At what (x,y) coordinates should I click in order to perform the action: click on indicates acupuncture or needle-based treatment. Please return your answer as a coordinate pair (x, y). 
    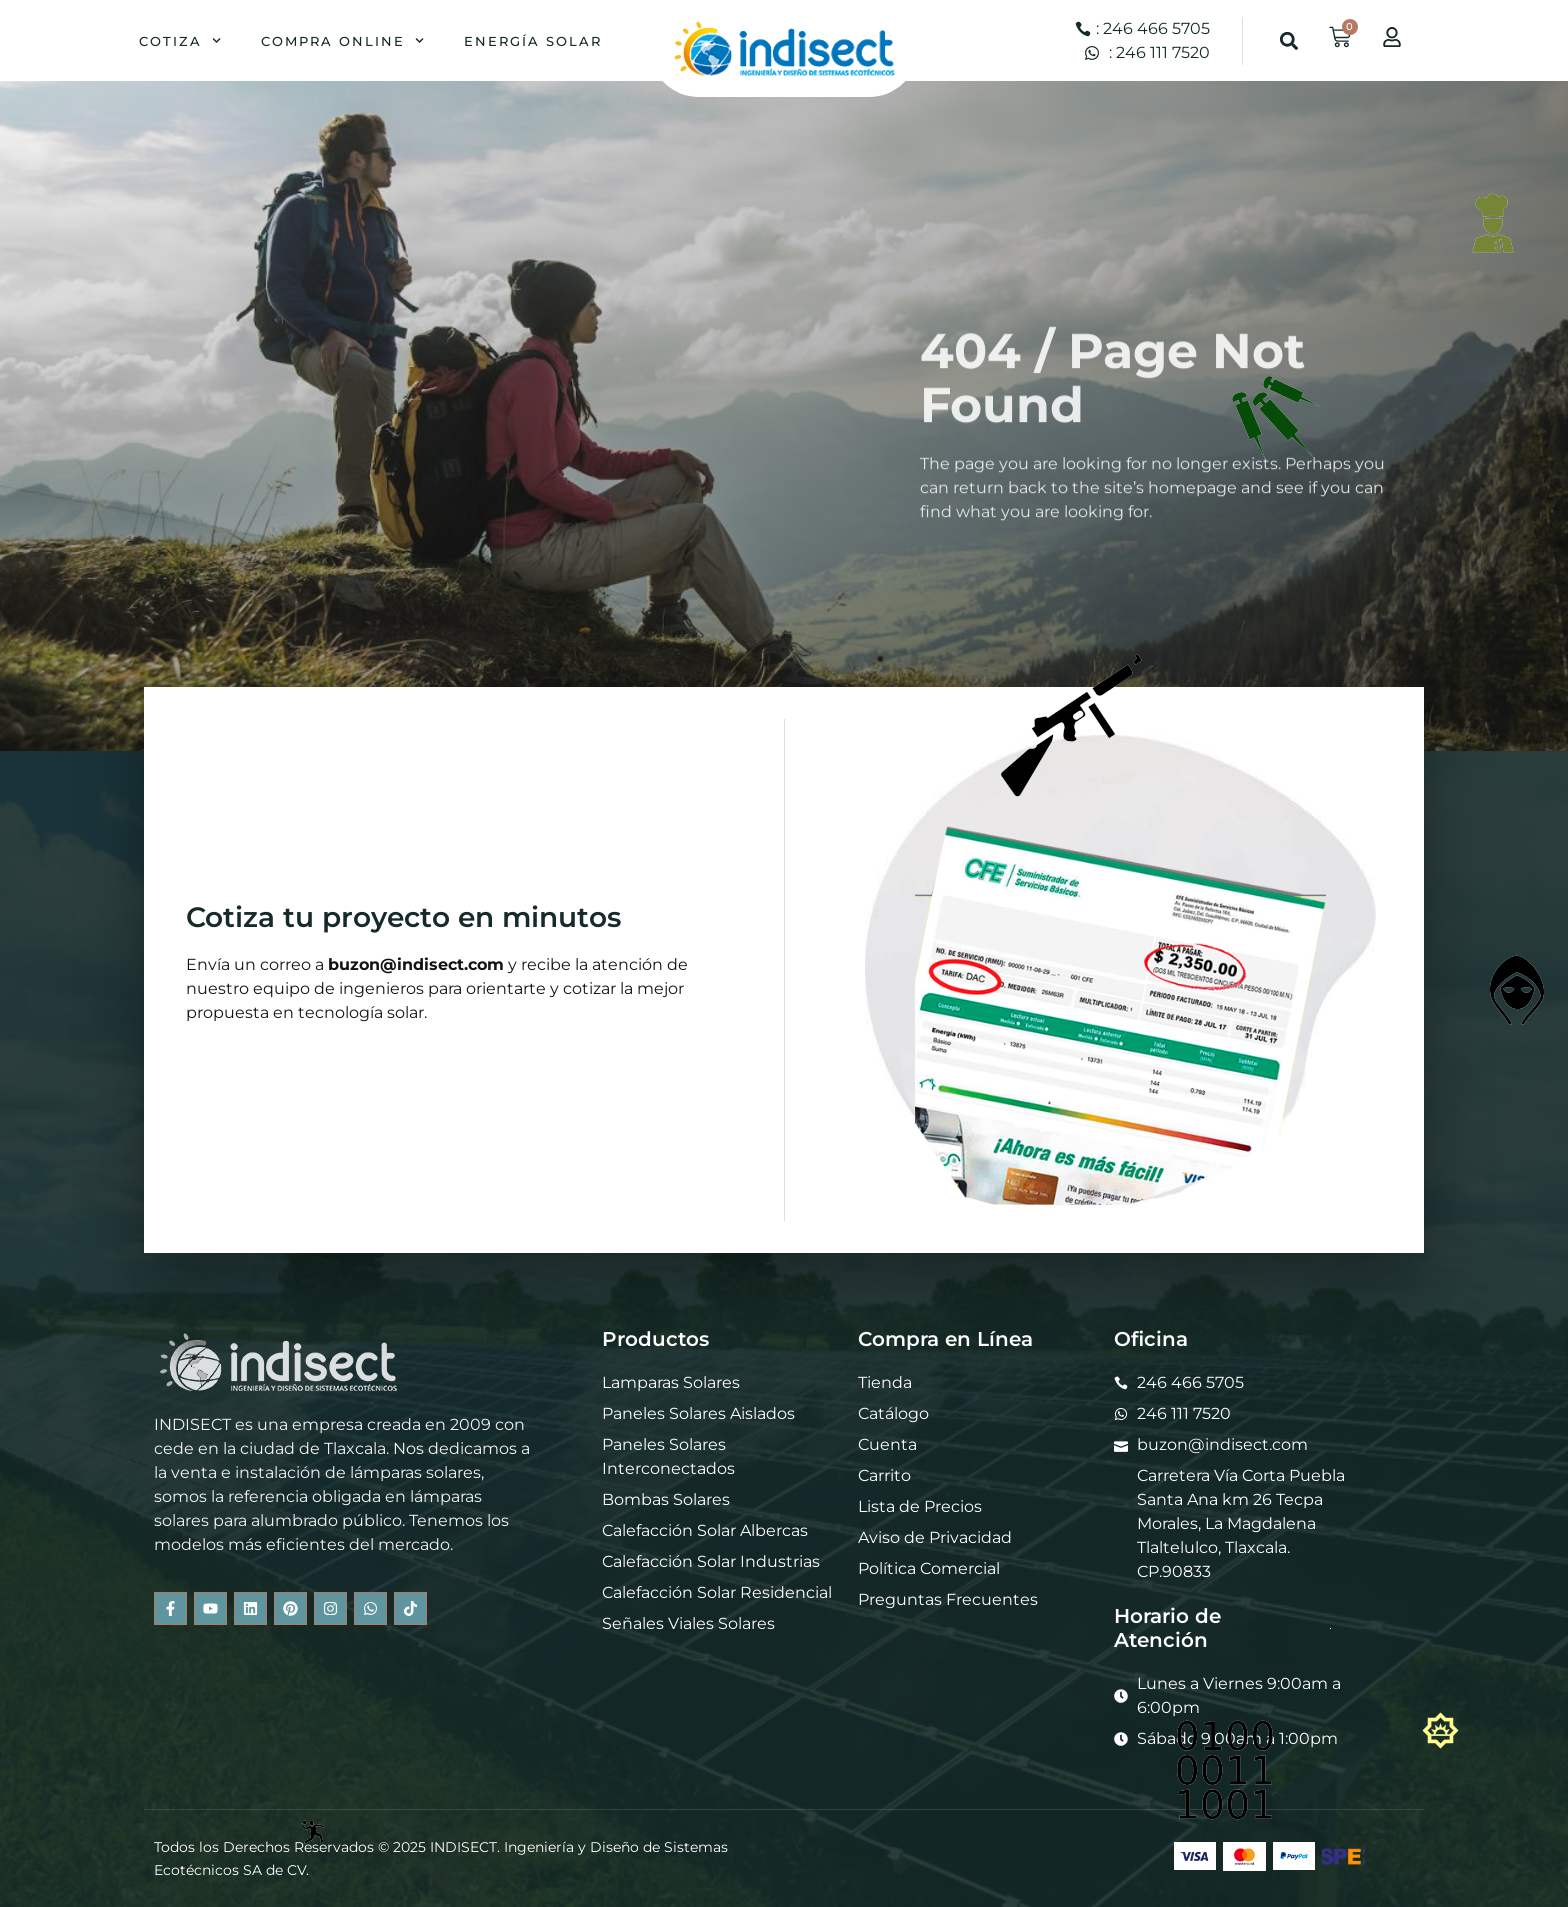
    Looking at the image, I should click on (1275, 418).